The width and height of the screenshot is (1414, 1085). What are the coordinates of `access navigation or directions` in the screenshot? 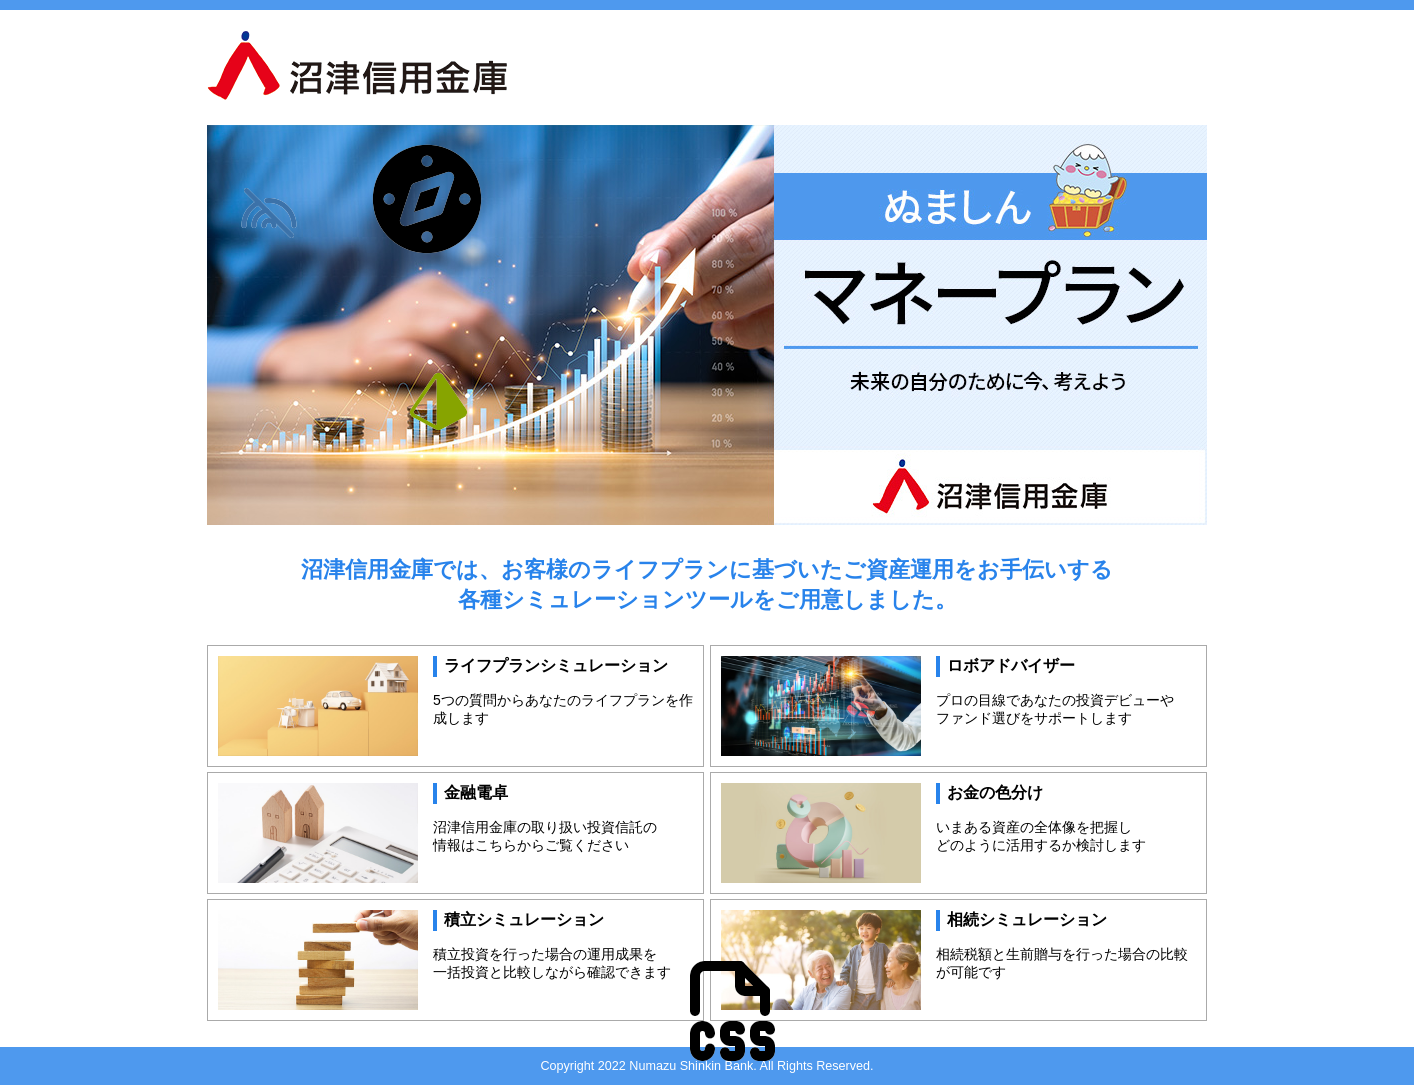 It's located at (427, 199).